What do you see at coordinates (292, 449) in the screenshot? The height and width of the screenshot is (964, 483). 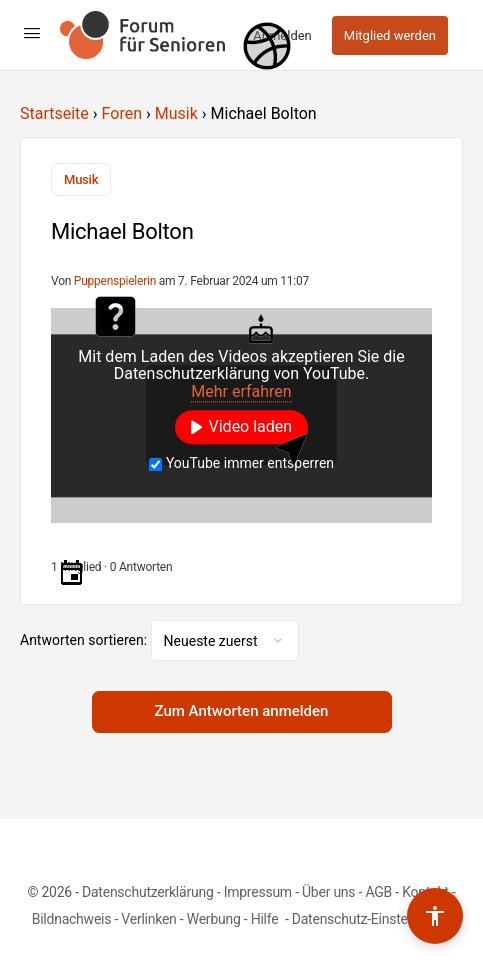 I see `access navigation or directions to current location` at bounding box center [292, 449].